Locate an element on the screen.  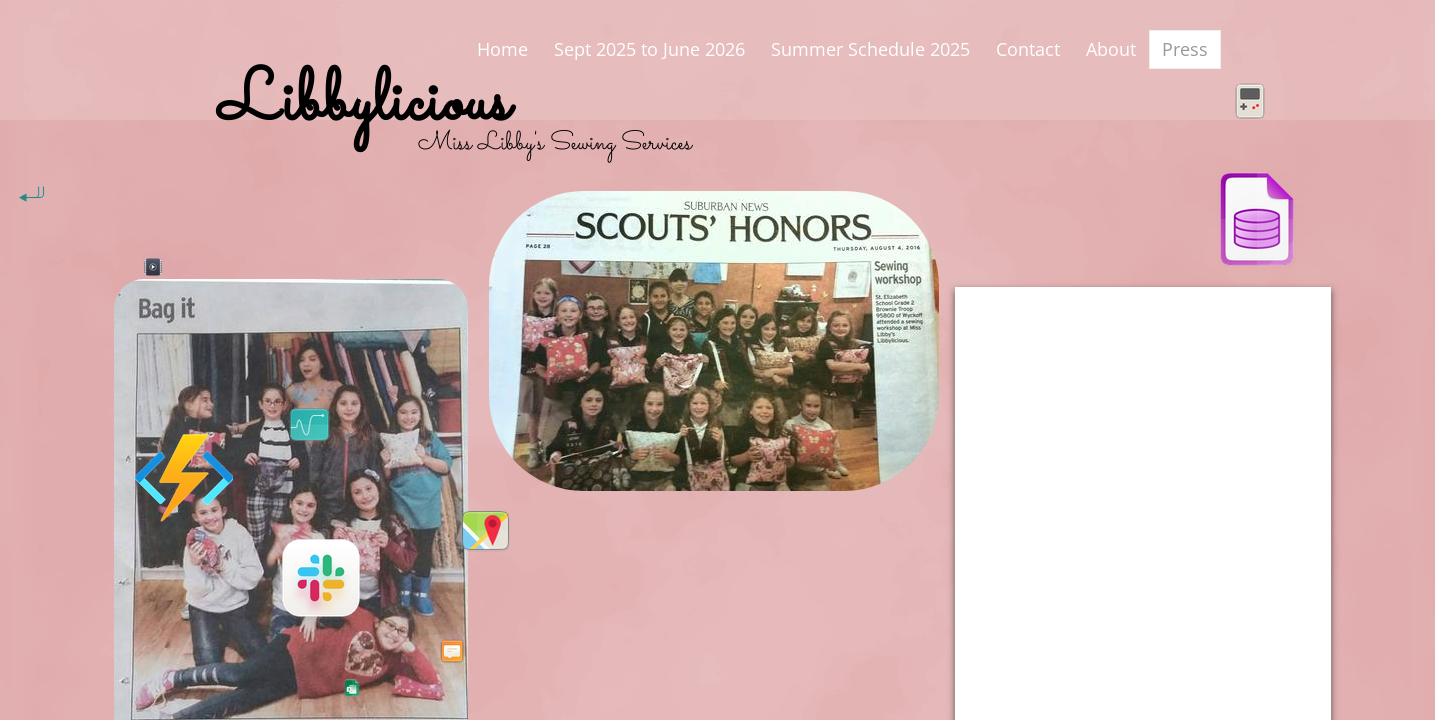
reply to all recipients of an email is located at coordinates (31, 194).